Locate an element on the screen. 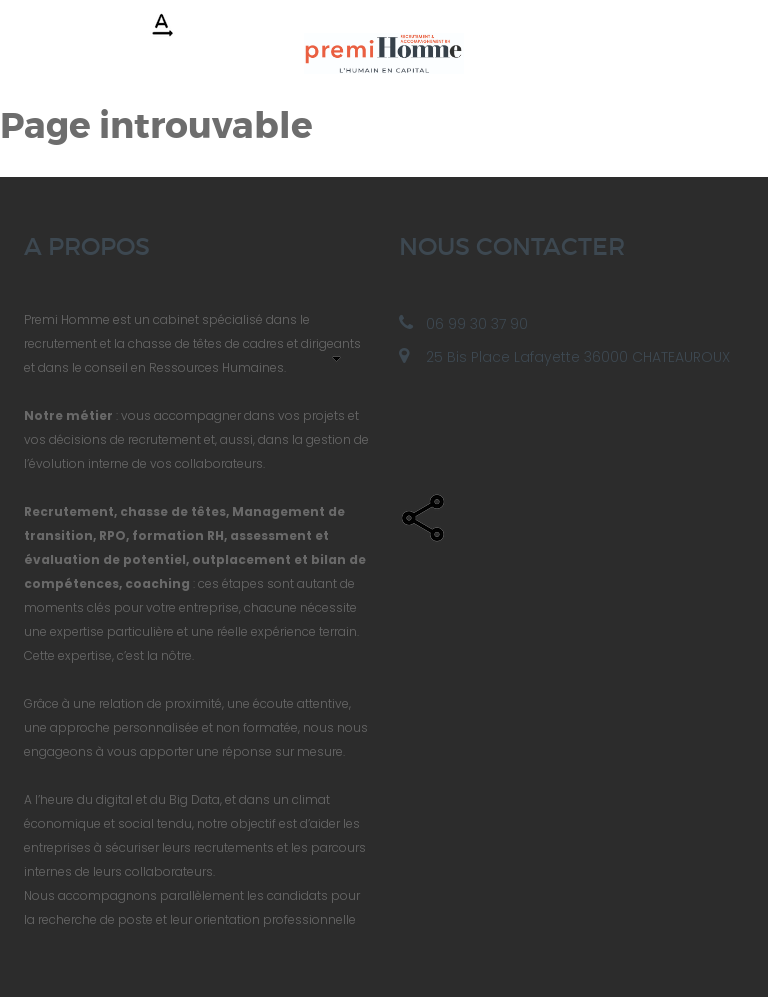 This screenshot has width=768, height=997. share content with others is located at coordinates (423, 518).